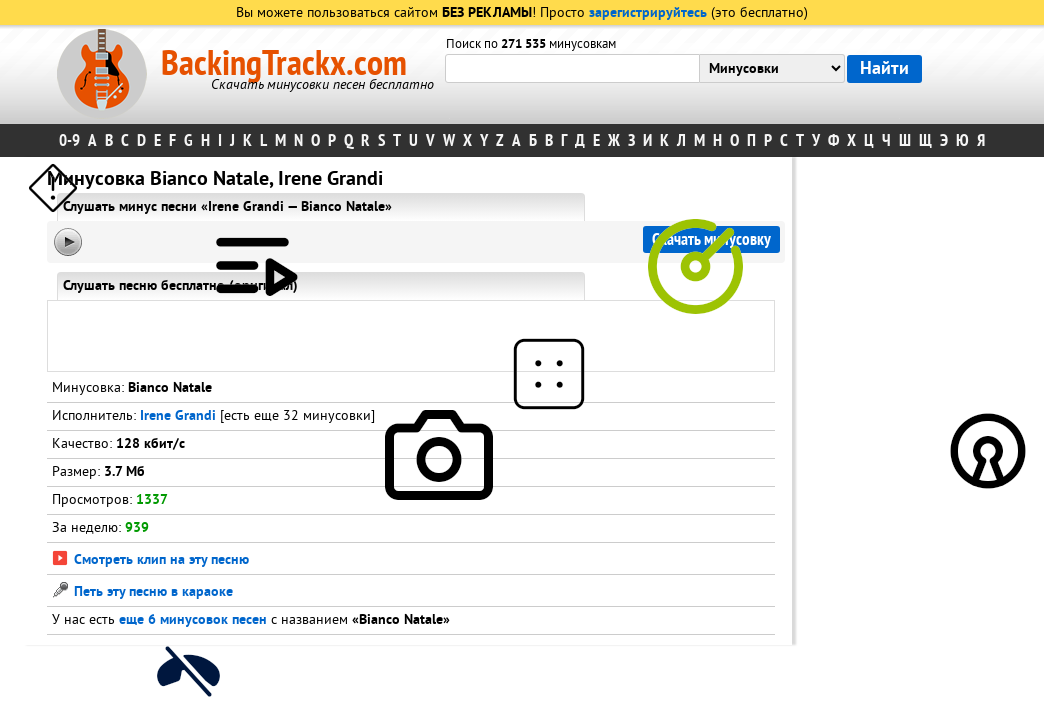  What do you see at coordinates (439, 455) in the screenshot?
I see `take a photo` at bounding box center [439, 455].